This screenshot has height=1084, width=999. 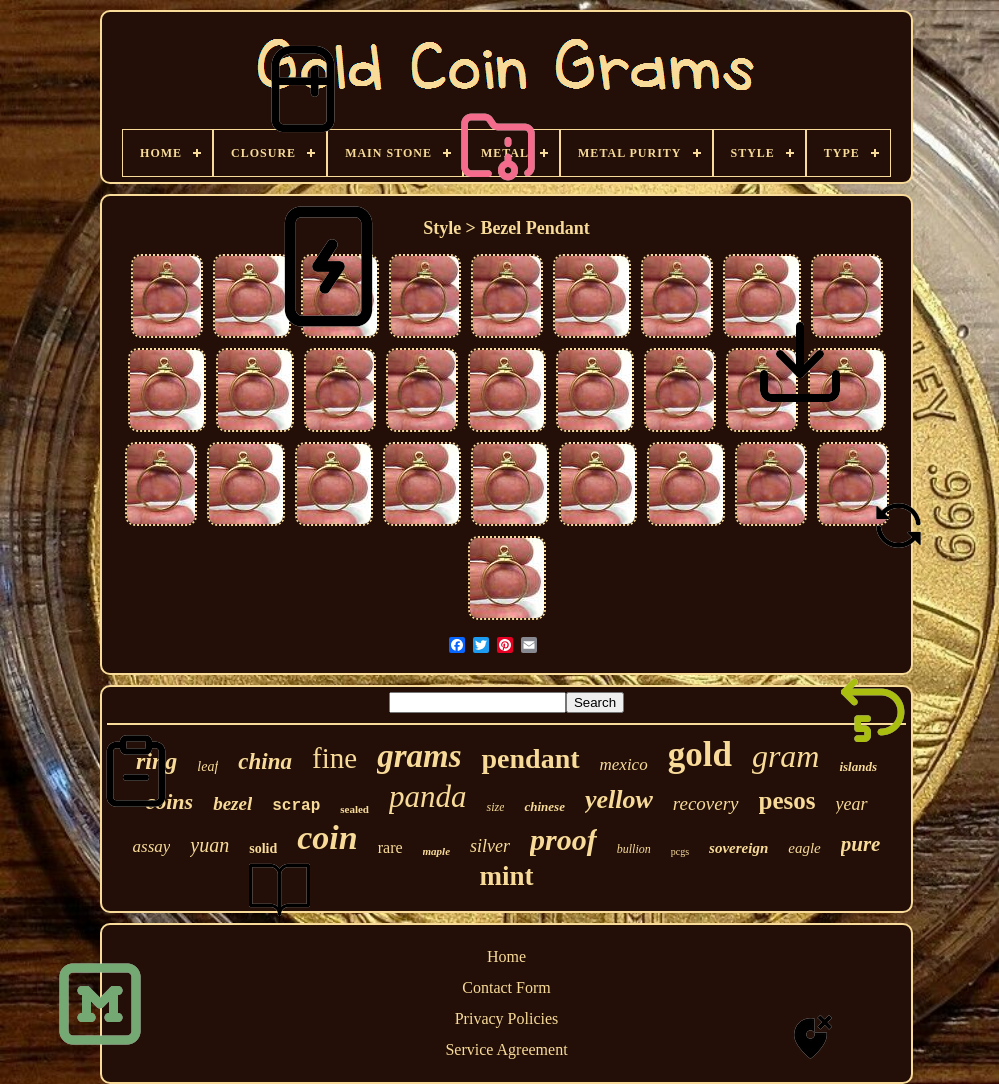 I want to click on access kitchen appliance controls, so click(x=303, y=89).